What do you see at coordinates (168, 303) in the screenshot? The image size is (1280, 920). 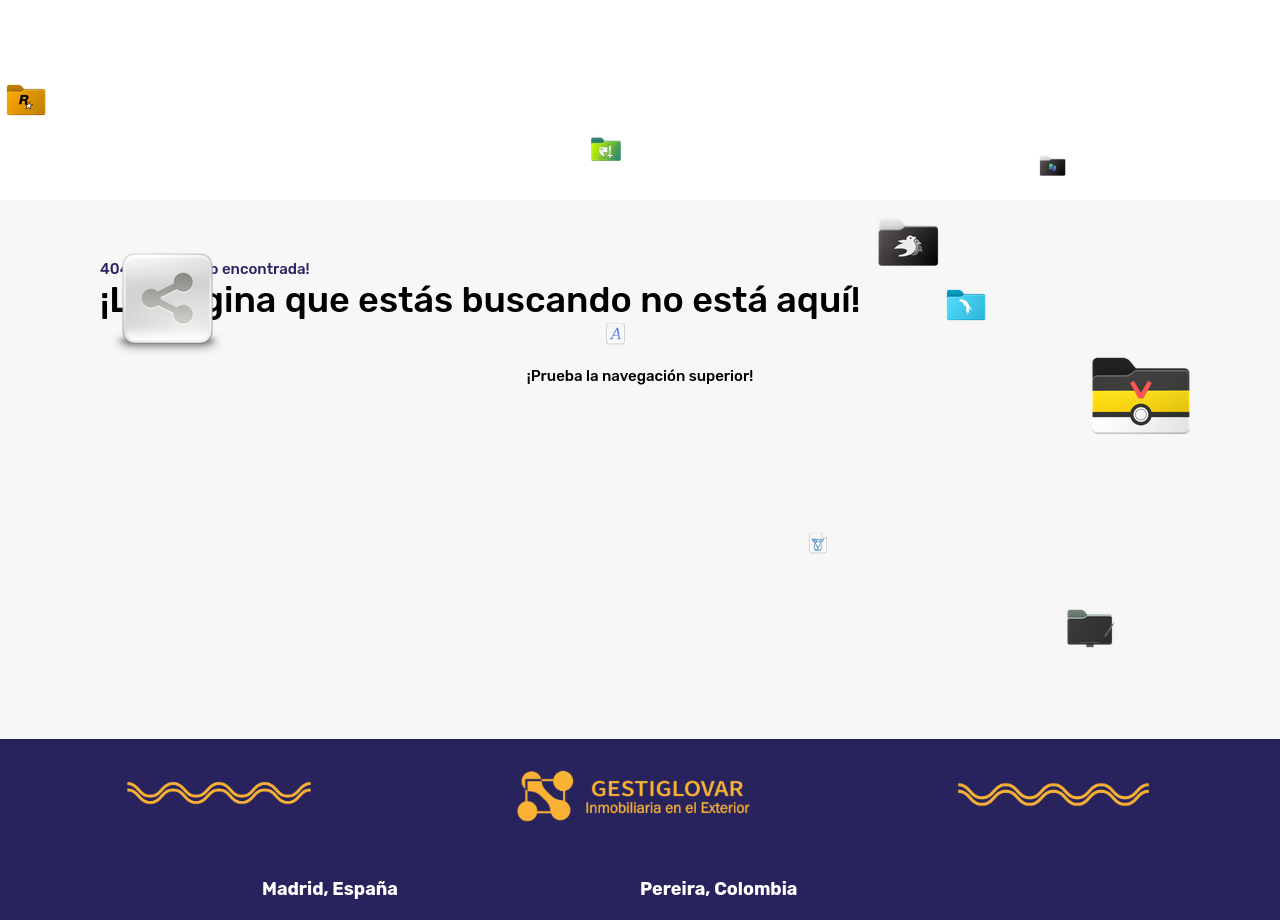 I see `indicates a shared file or folder` at bounding box center [168, 303].